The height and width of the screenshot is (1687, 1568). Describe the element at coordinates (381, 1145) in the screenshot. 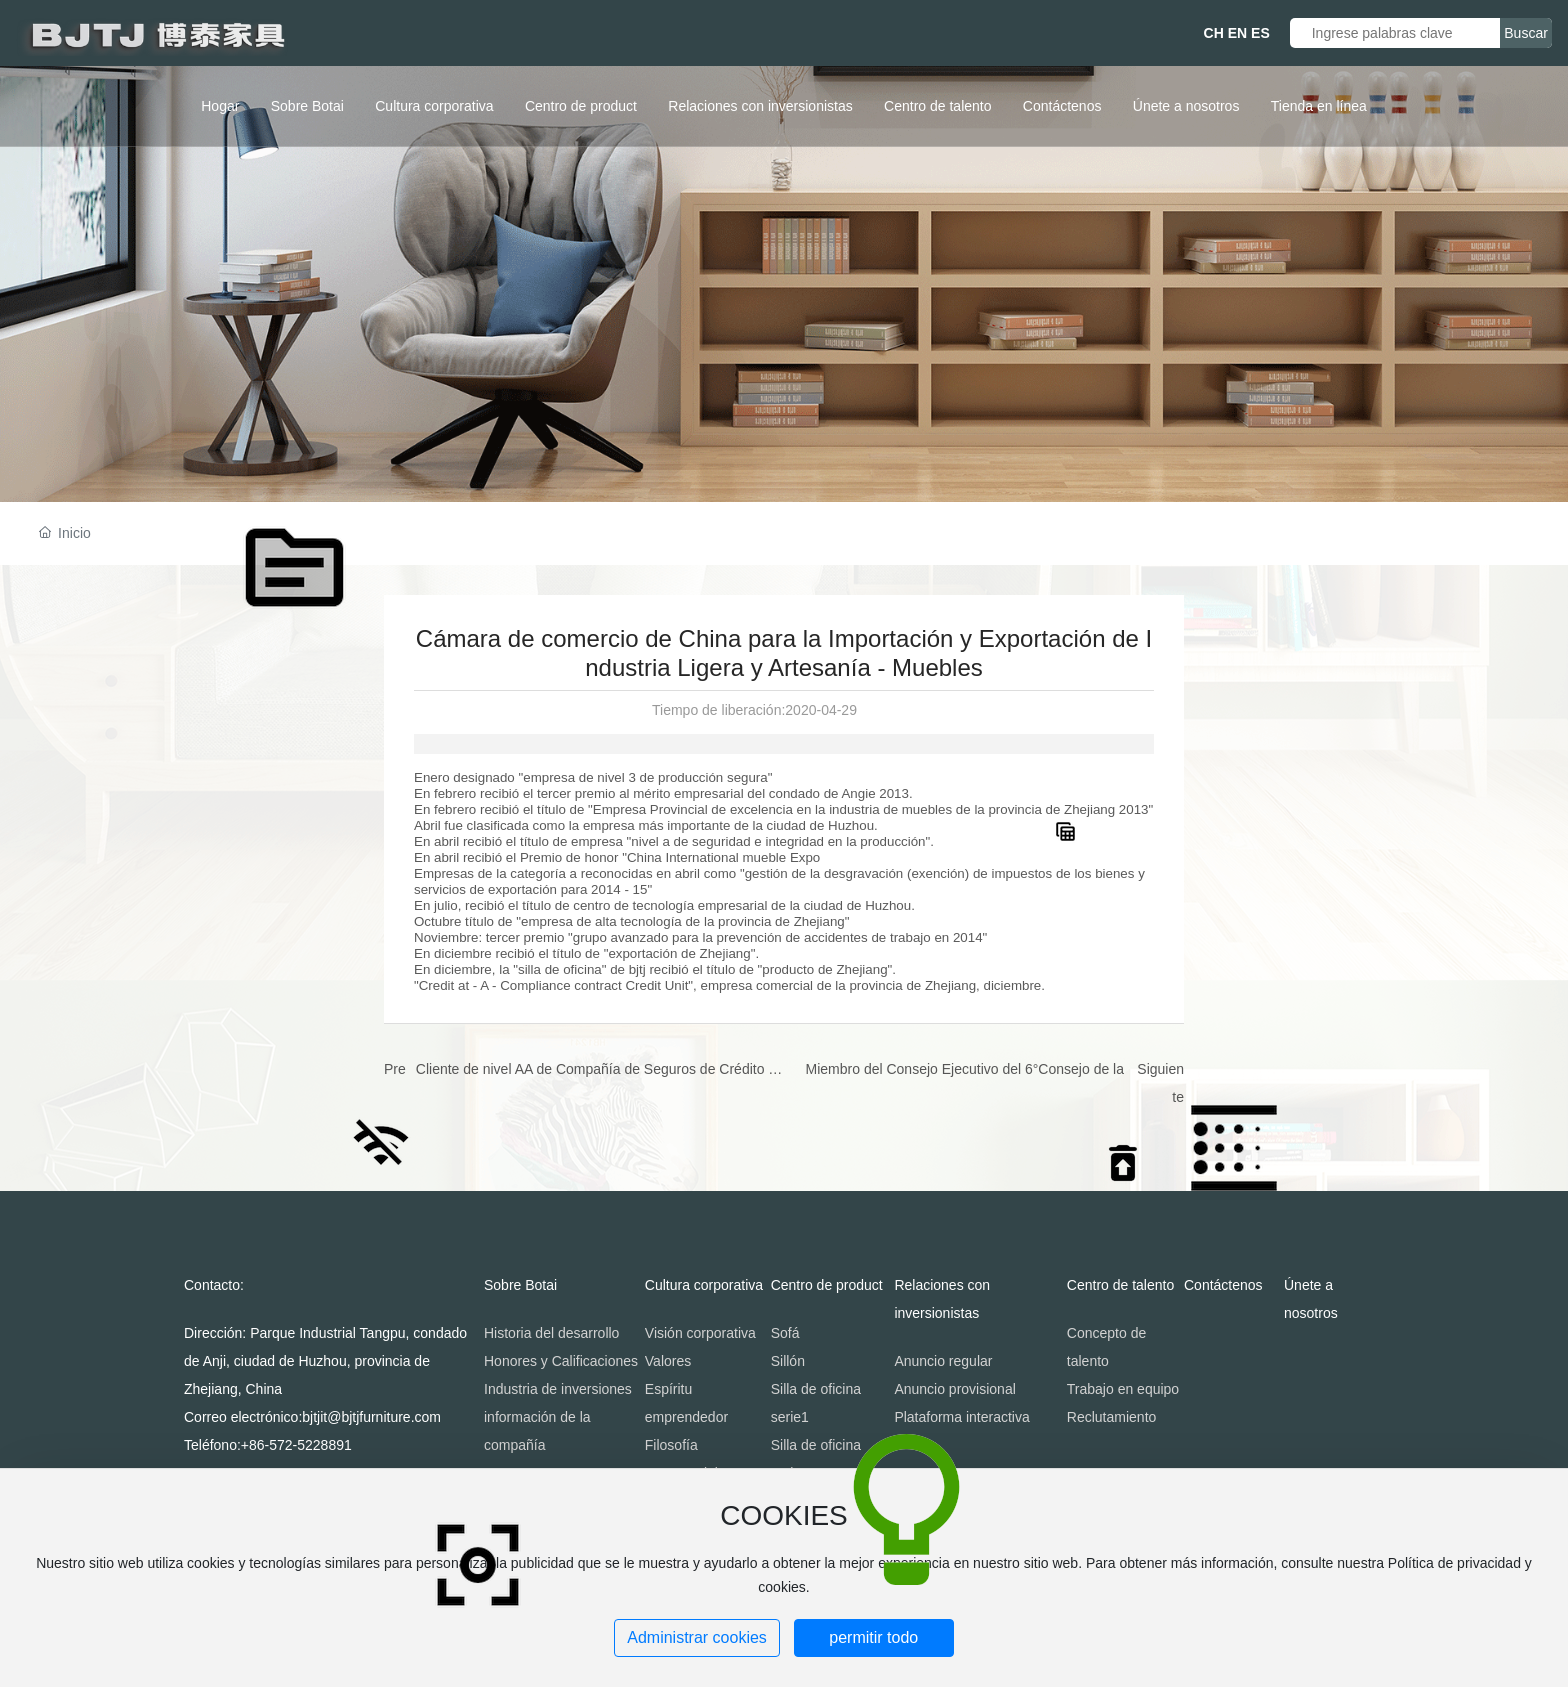

I see `indicates wifi is disabled or disconnected` at that location.